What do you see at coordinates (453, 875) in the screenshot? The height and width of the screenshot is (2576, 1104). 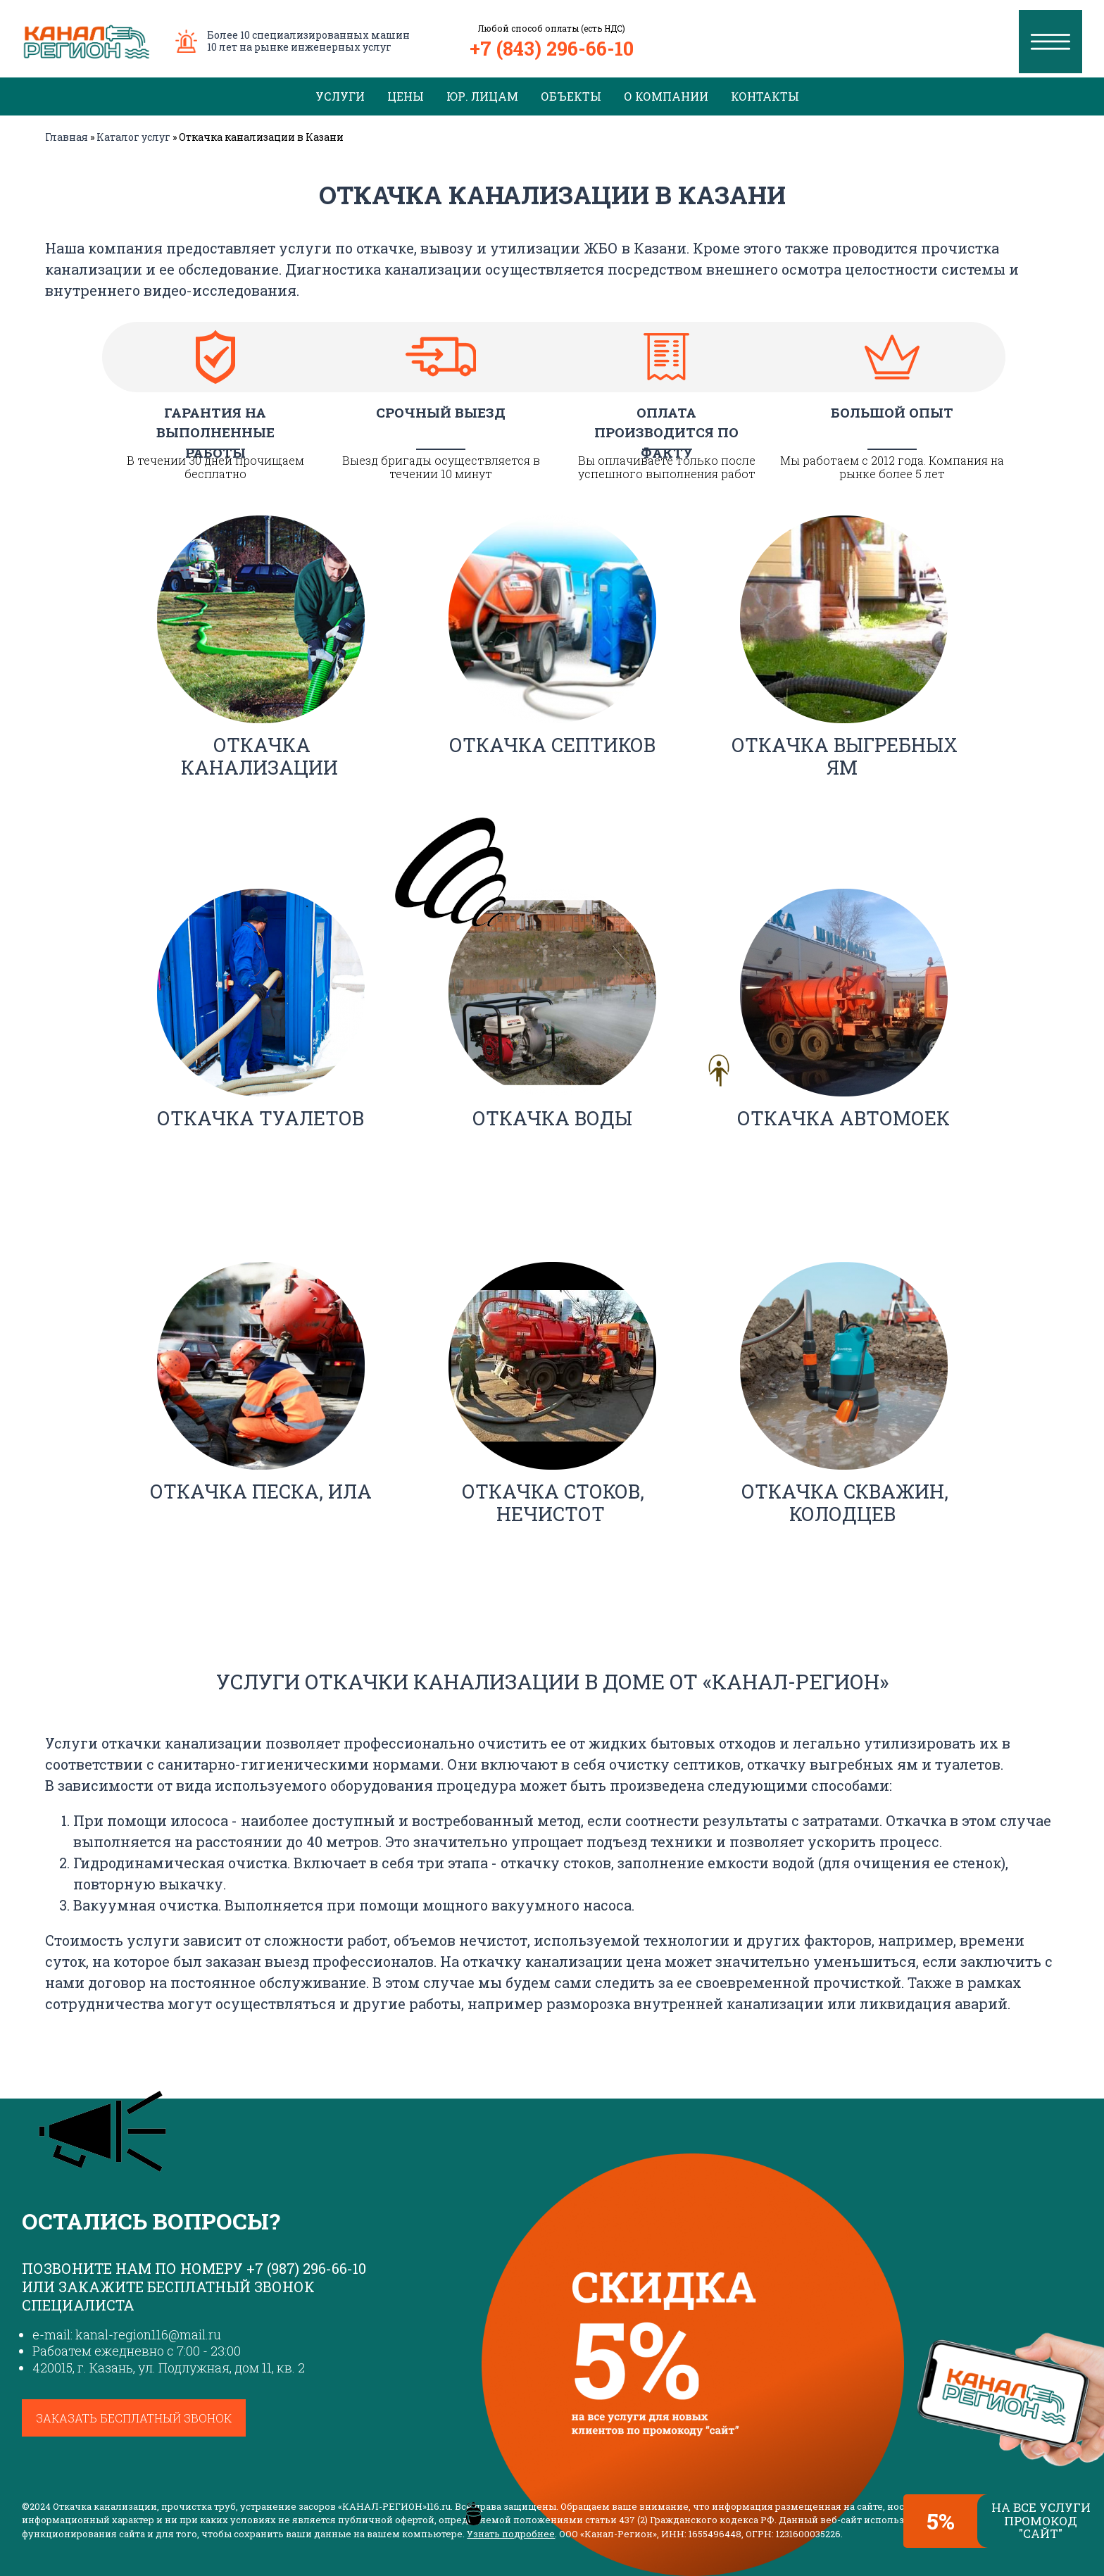 I see `activate tornado or vortex ability in game` at bounding box center [453, 875].